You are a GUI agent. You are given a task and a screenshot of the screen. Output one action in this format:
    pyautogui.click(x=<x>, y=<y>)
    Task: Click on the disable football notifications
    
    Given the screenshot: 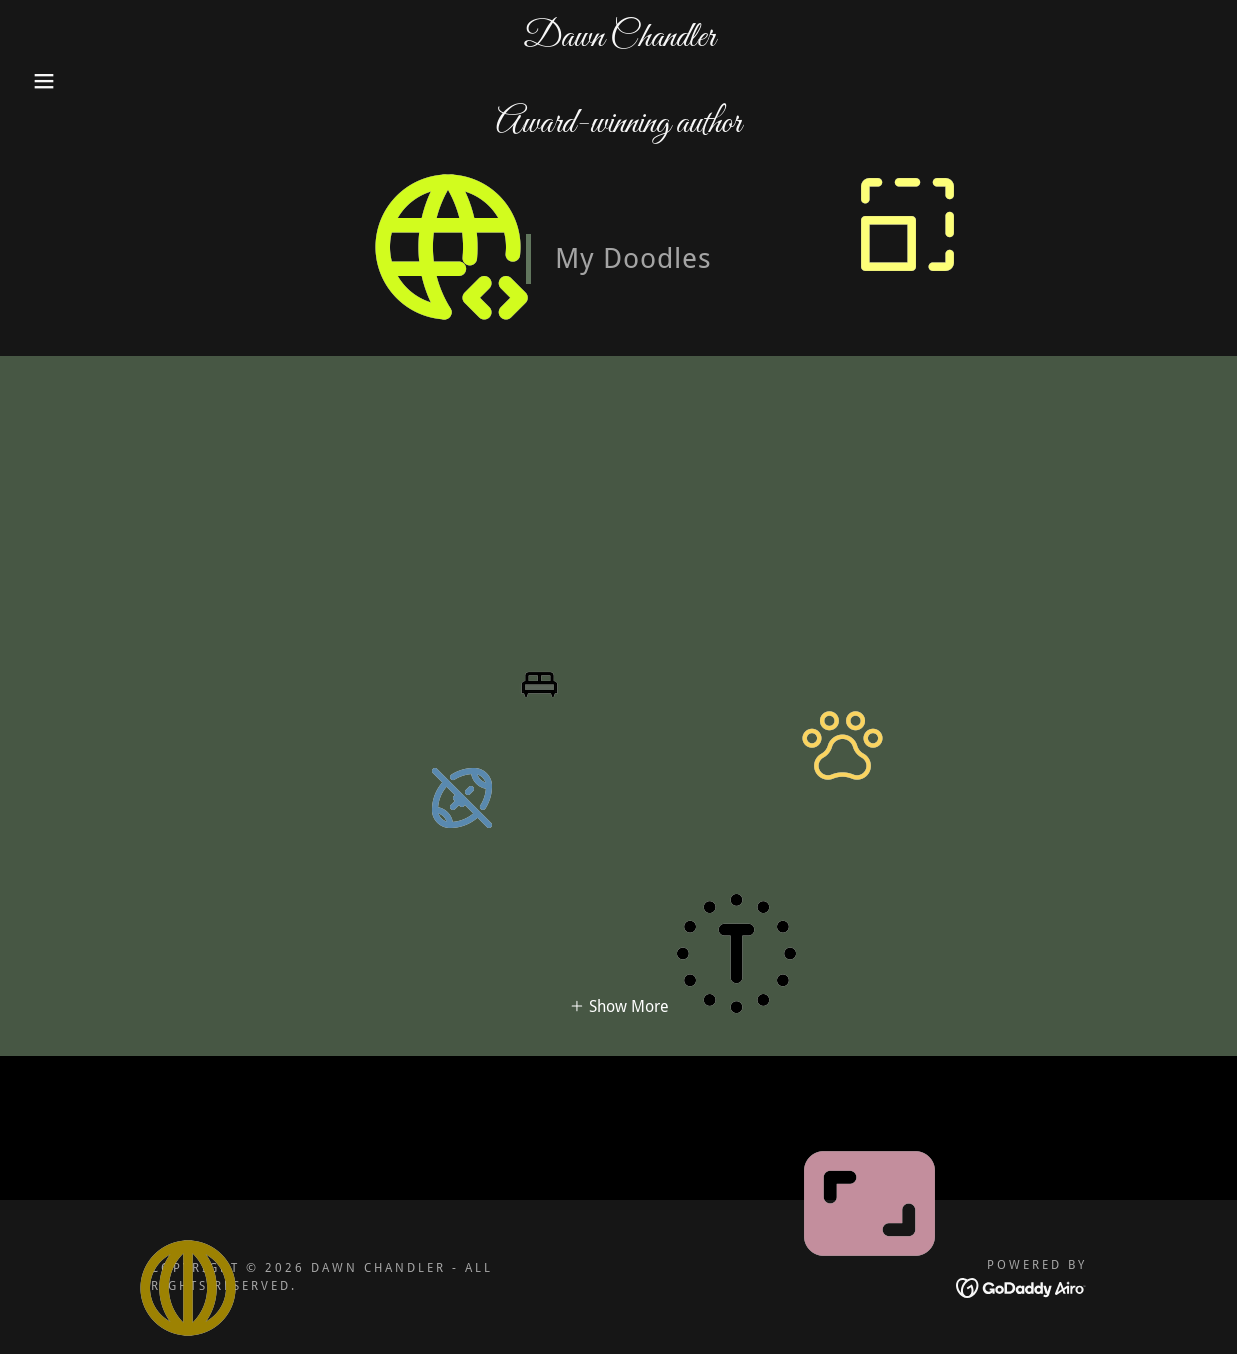 What is the action you would take?
    pyautogui.click(x=462, y=798)
    